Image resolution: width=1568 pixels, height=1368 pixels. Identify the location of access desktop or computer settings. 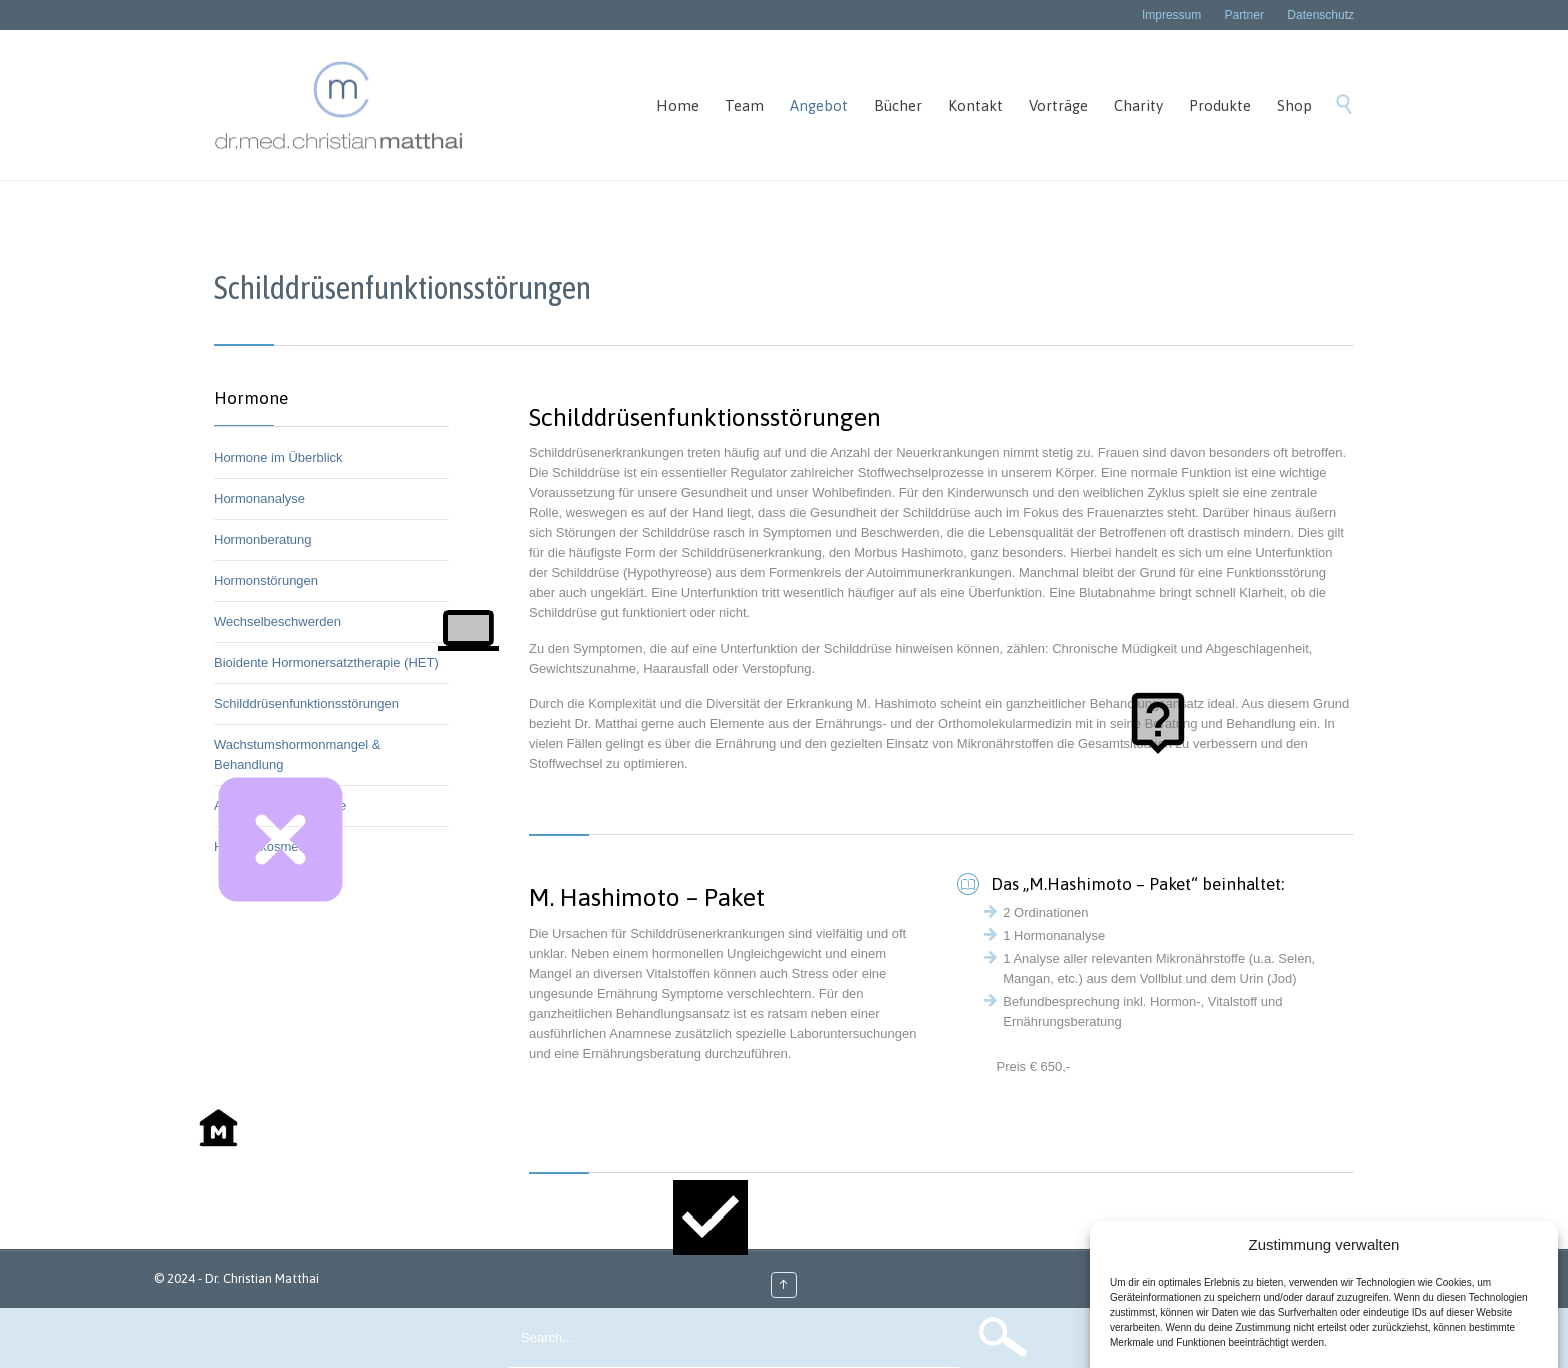
(468, 630).